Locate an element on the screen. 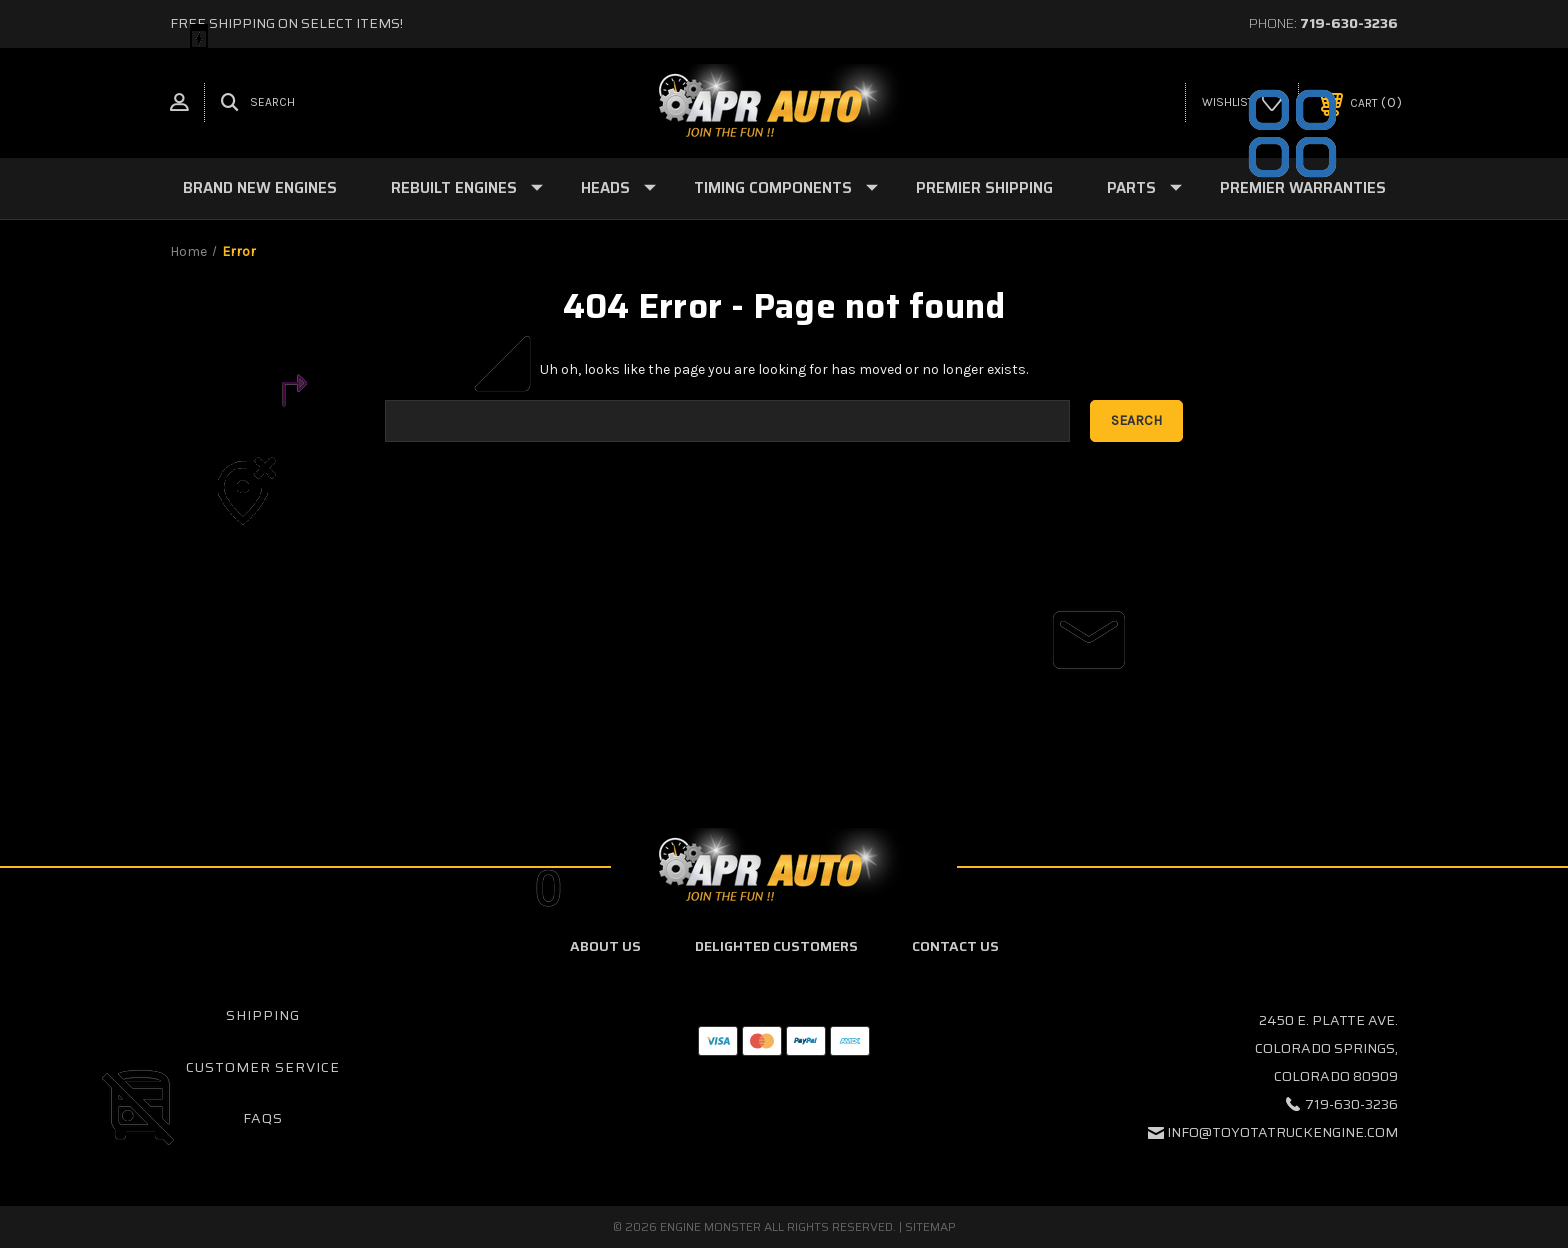  no transfer available at this stop is located at coordinates (140, 1106).